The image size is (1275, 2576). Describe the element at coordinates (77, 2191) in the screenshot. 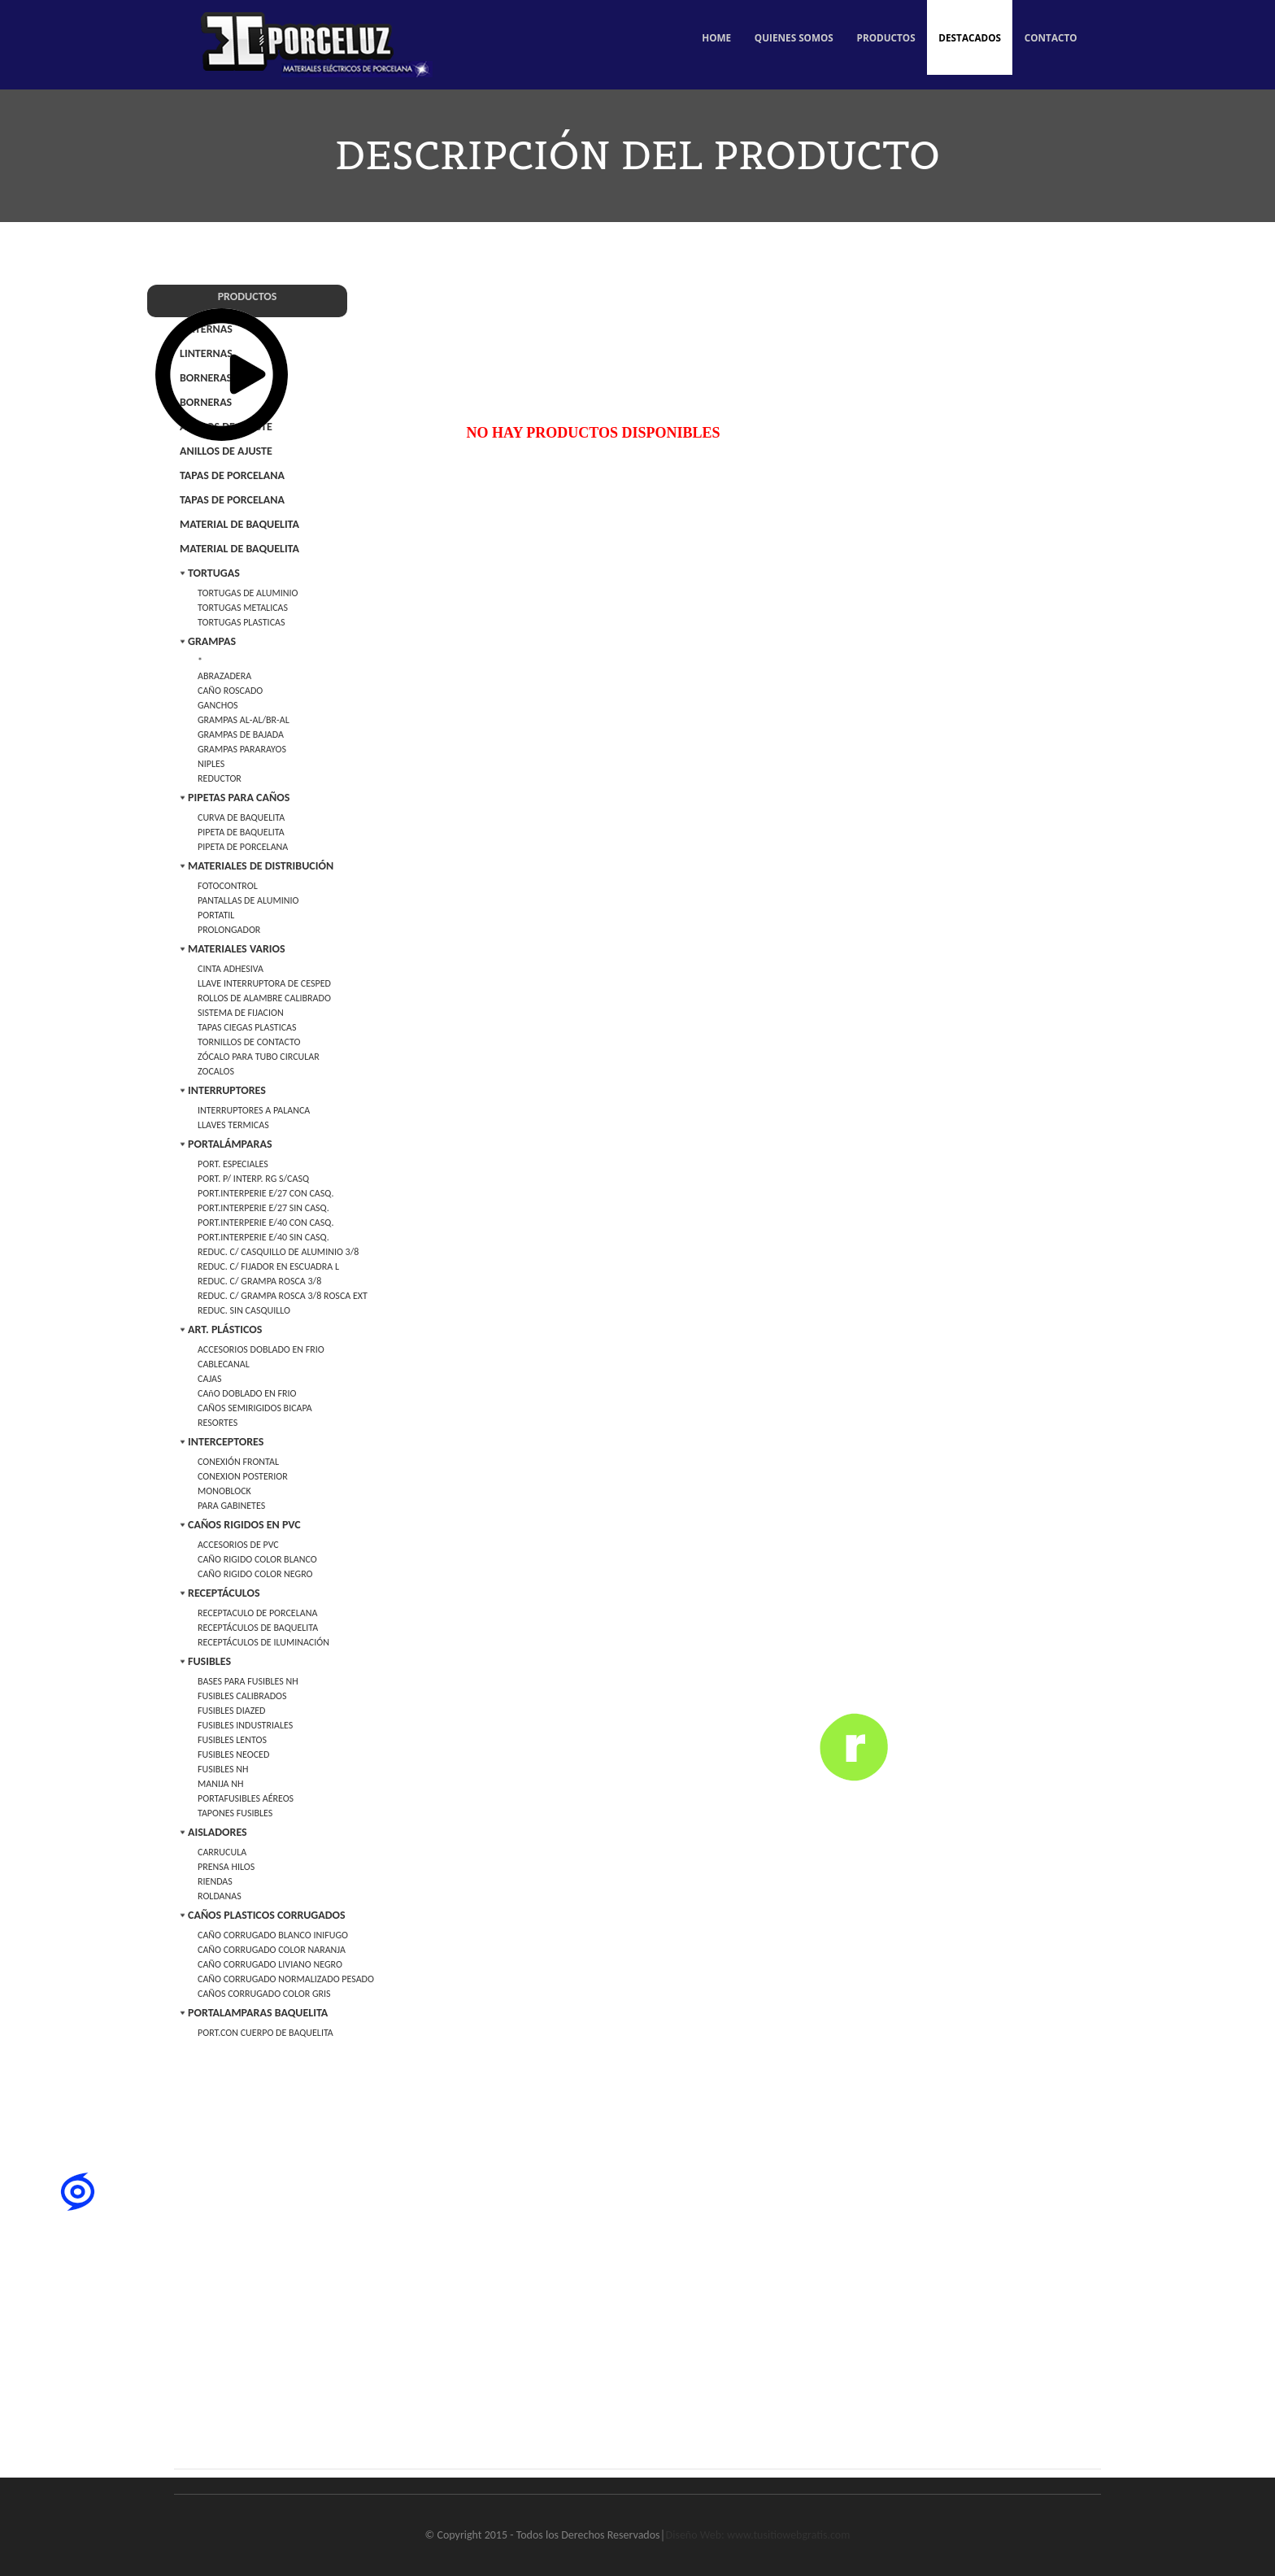

I see `indicates typhoon or hurricane weather alert` at that location.